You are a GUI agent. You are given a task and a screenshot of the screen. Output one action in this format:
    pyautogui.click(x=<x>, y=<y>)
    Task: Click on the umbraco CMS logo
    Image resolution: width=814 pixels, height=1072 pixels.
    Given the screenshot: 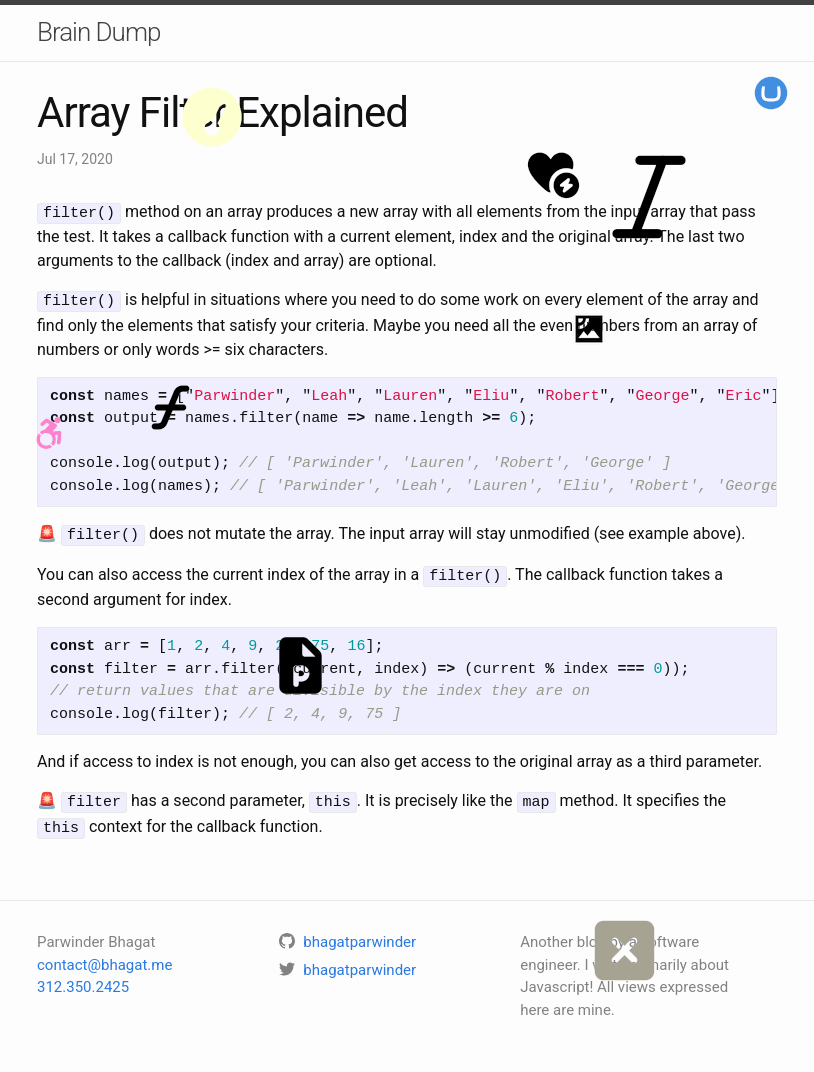 What is the action you would take?
    pyautogui.click(x=771, y=93)
    